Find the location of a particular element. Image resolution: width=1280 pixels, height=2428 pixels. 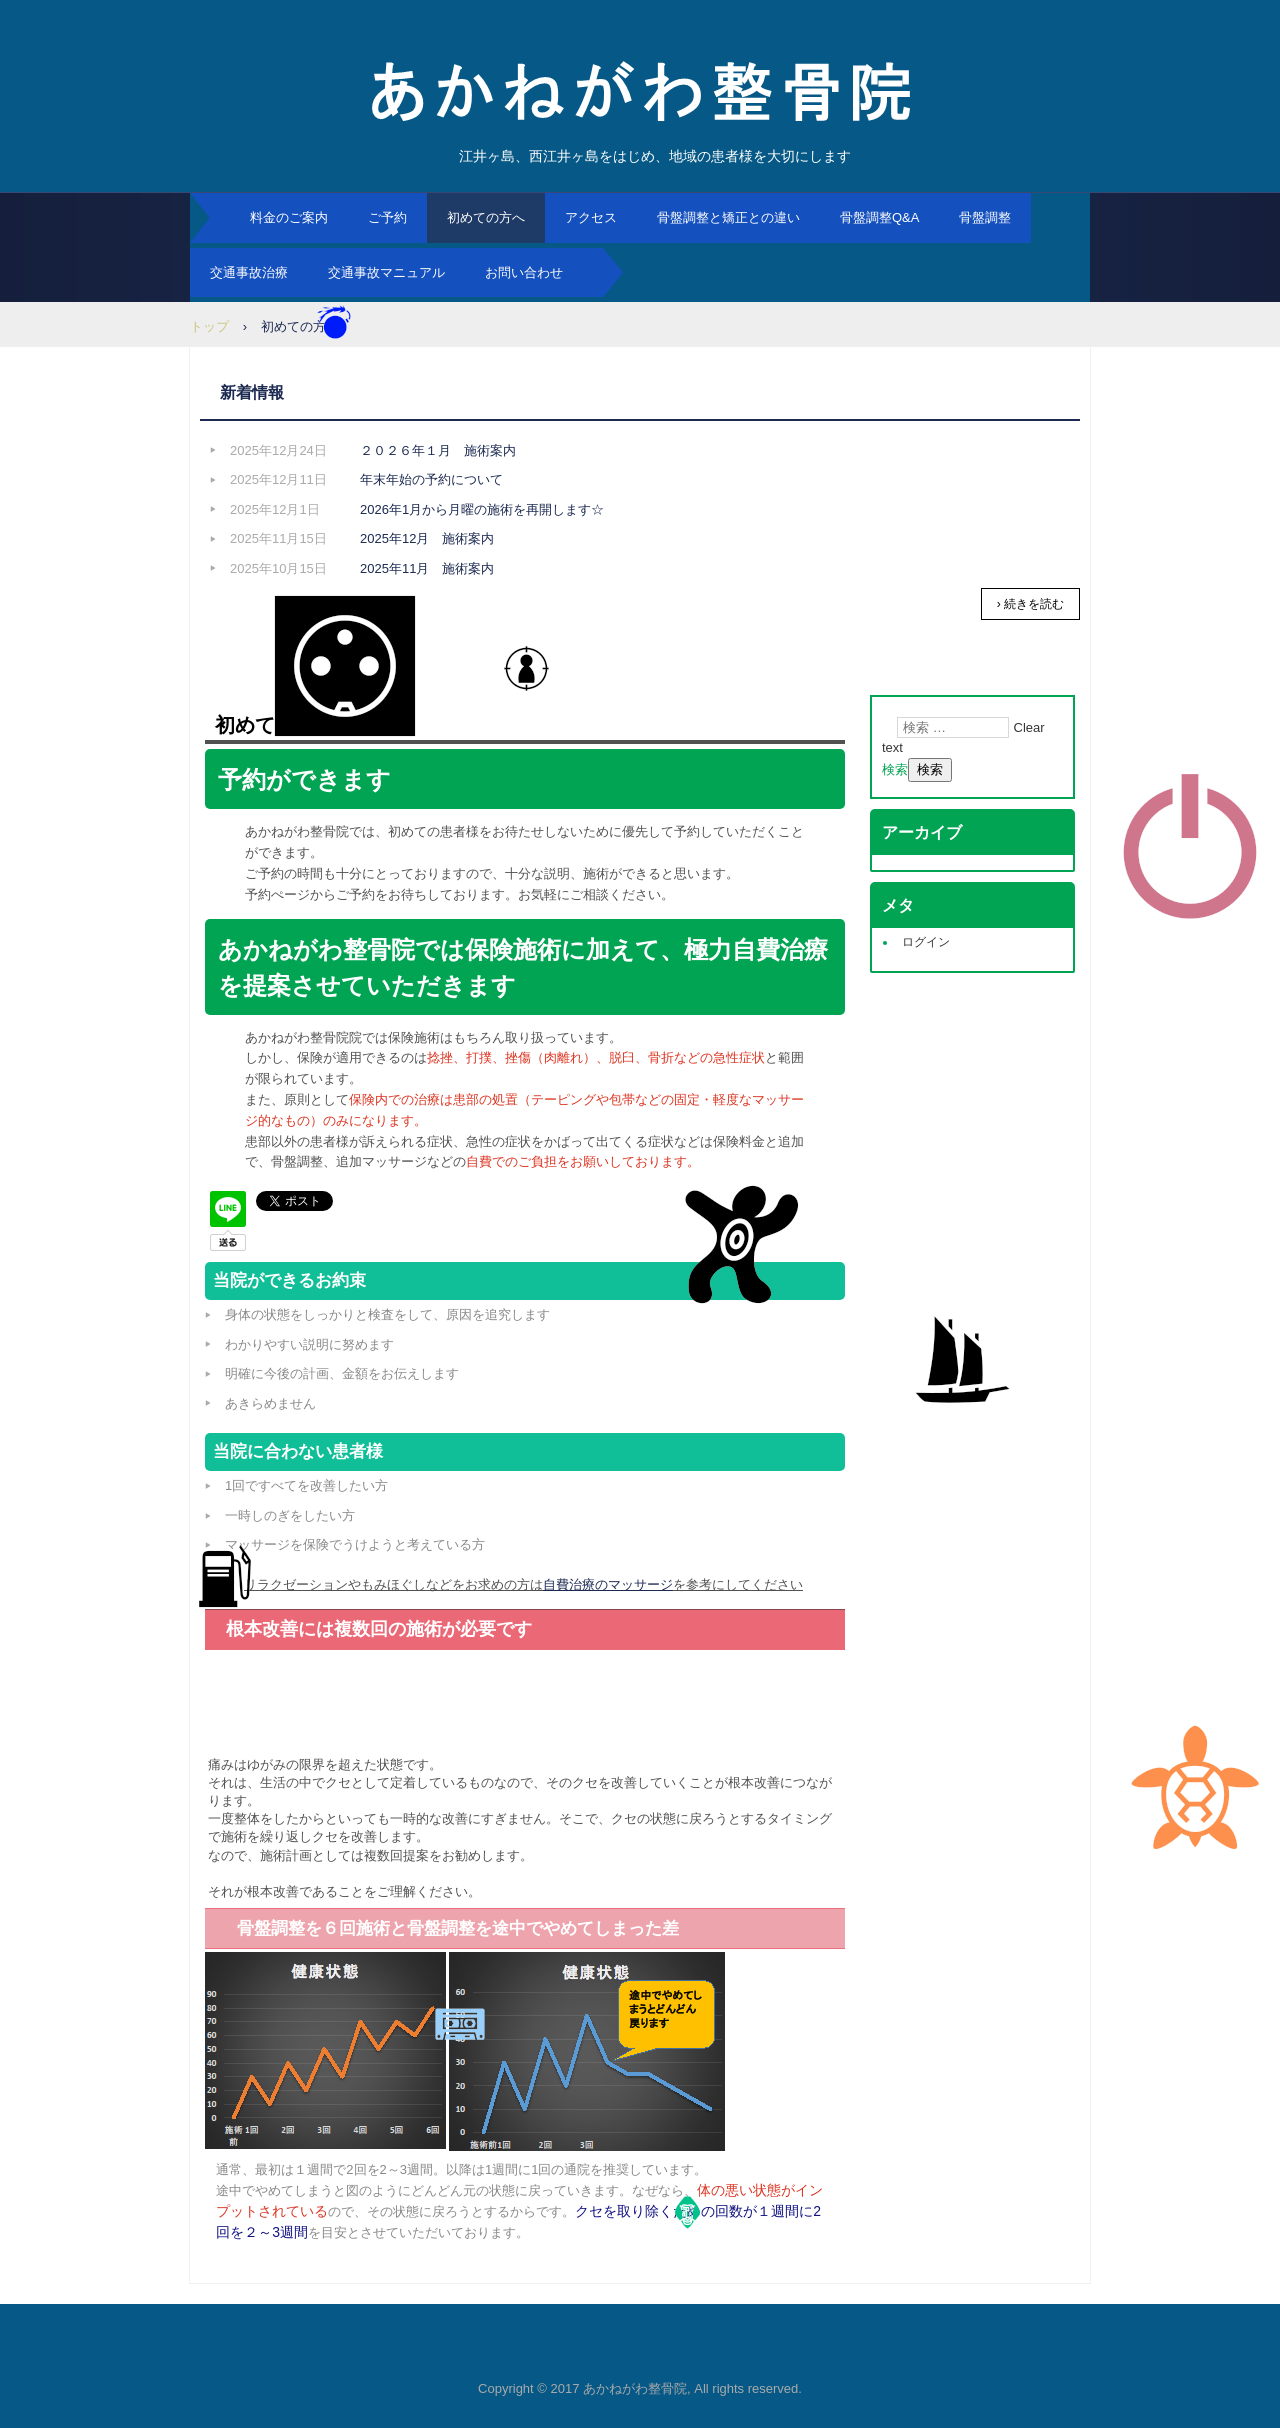

target or focus on a specific user is located at coordinates (526, 668).